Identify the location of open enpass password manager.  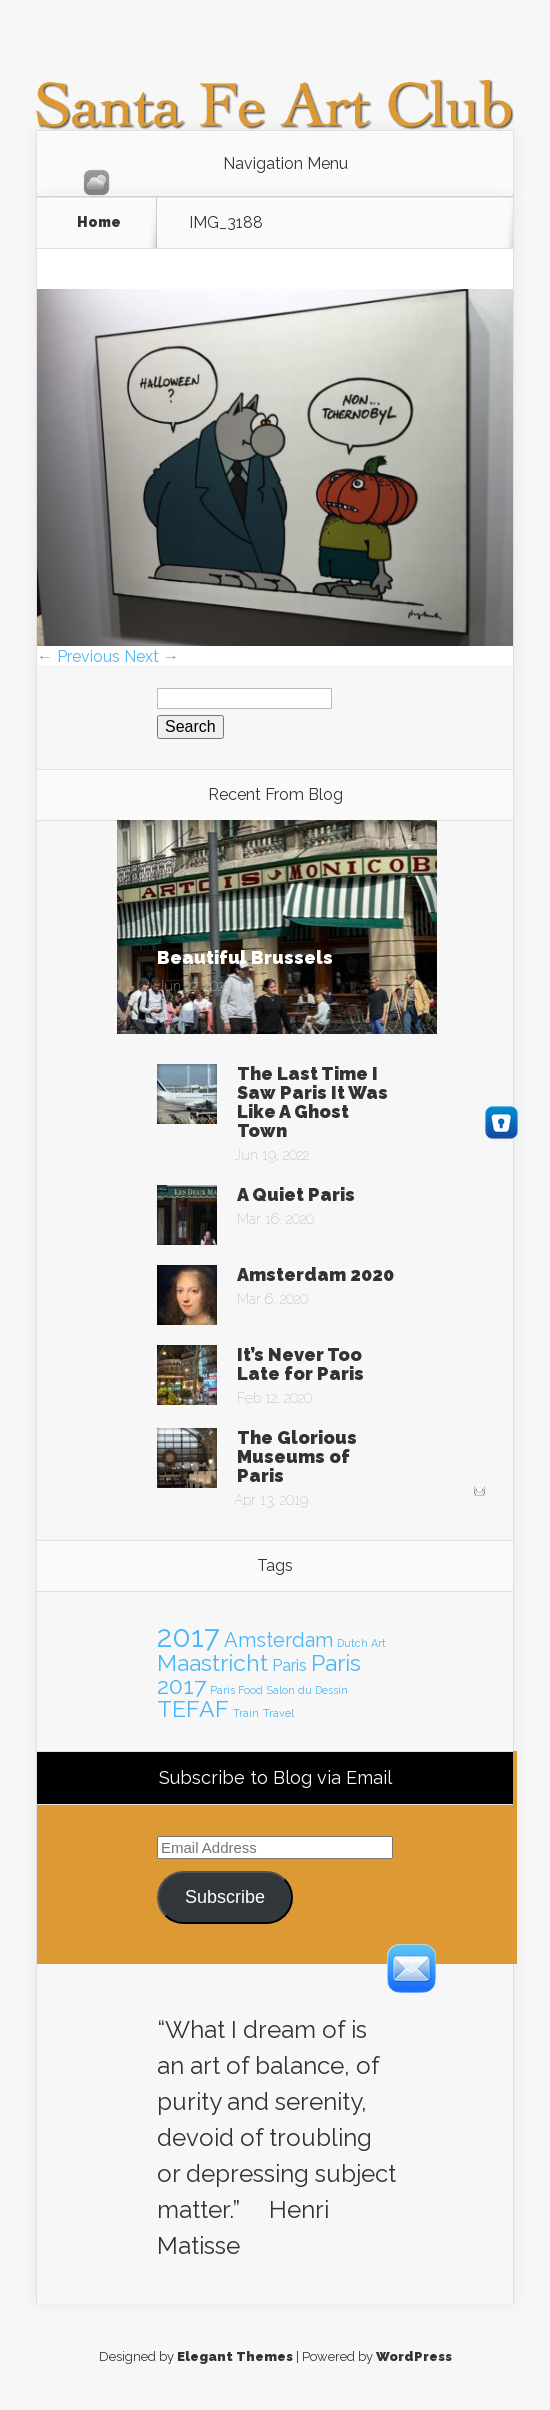
(501, 1122).